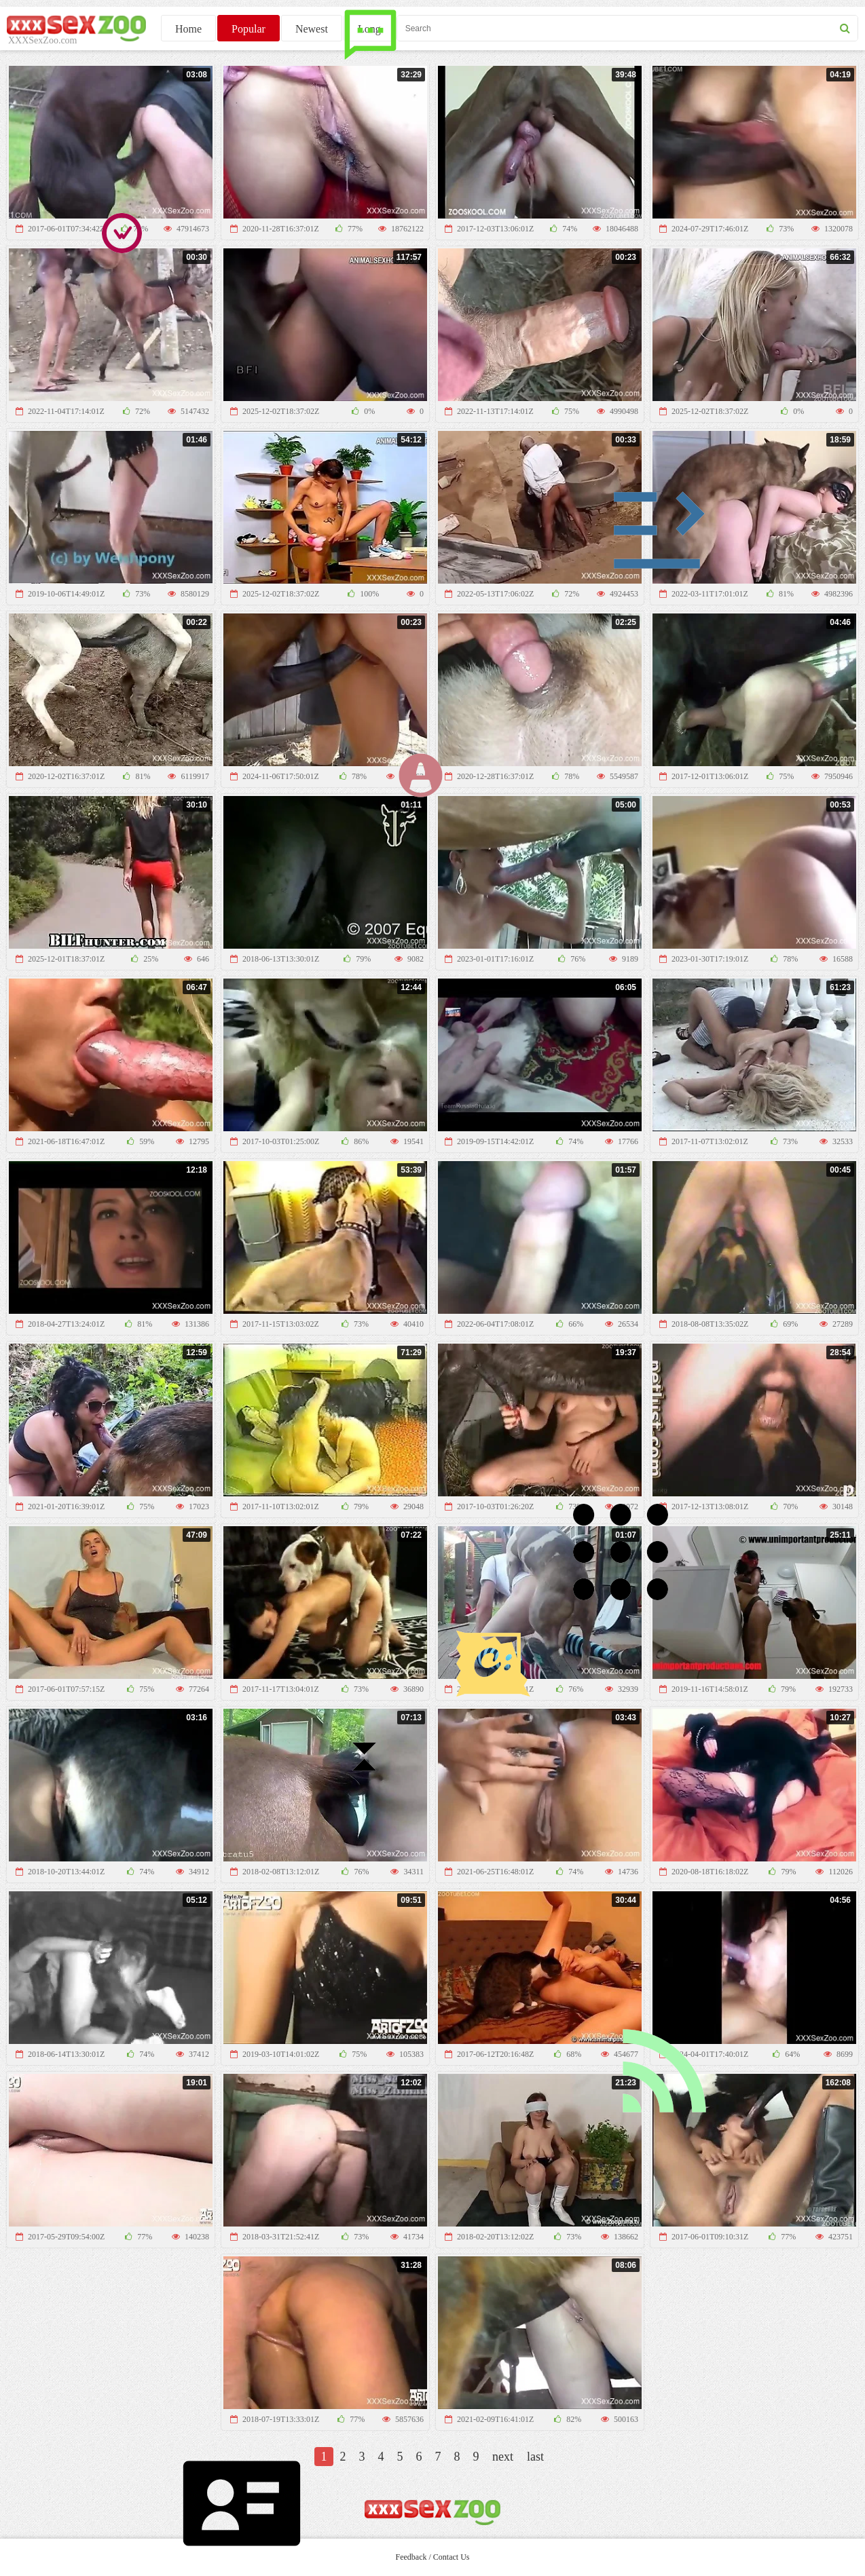  I want to click on view your profile or identification details, so click(242, 2503).